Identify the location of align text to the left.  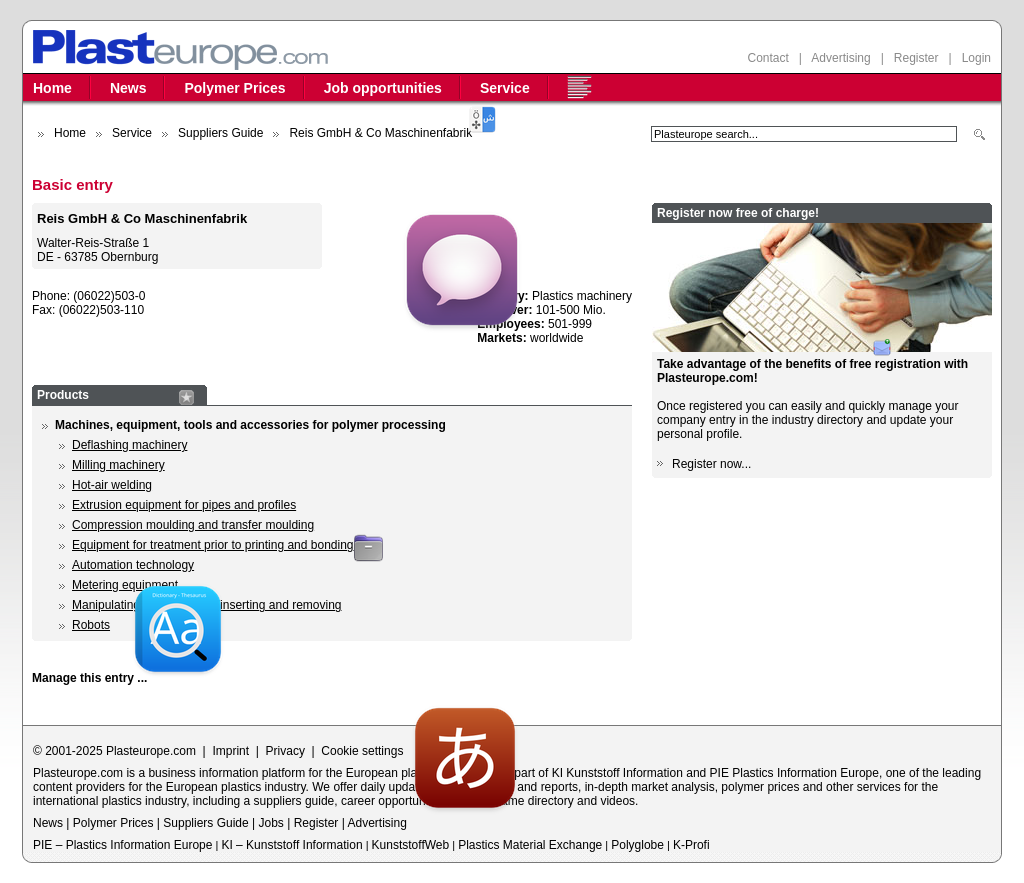
(579, 86).